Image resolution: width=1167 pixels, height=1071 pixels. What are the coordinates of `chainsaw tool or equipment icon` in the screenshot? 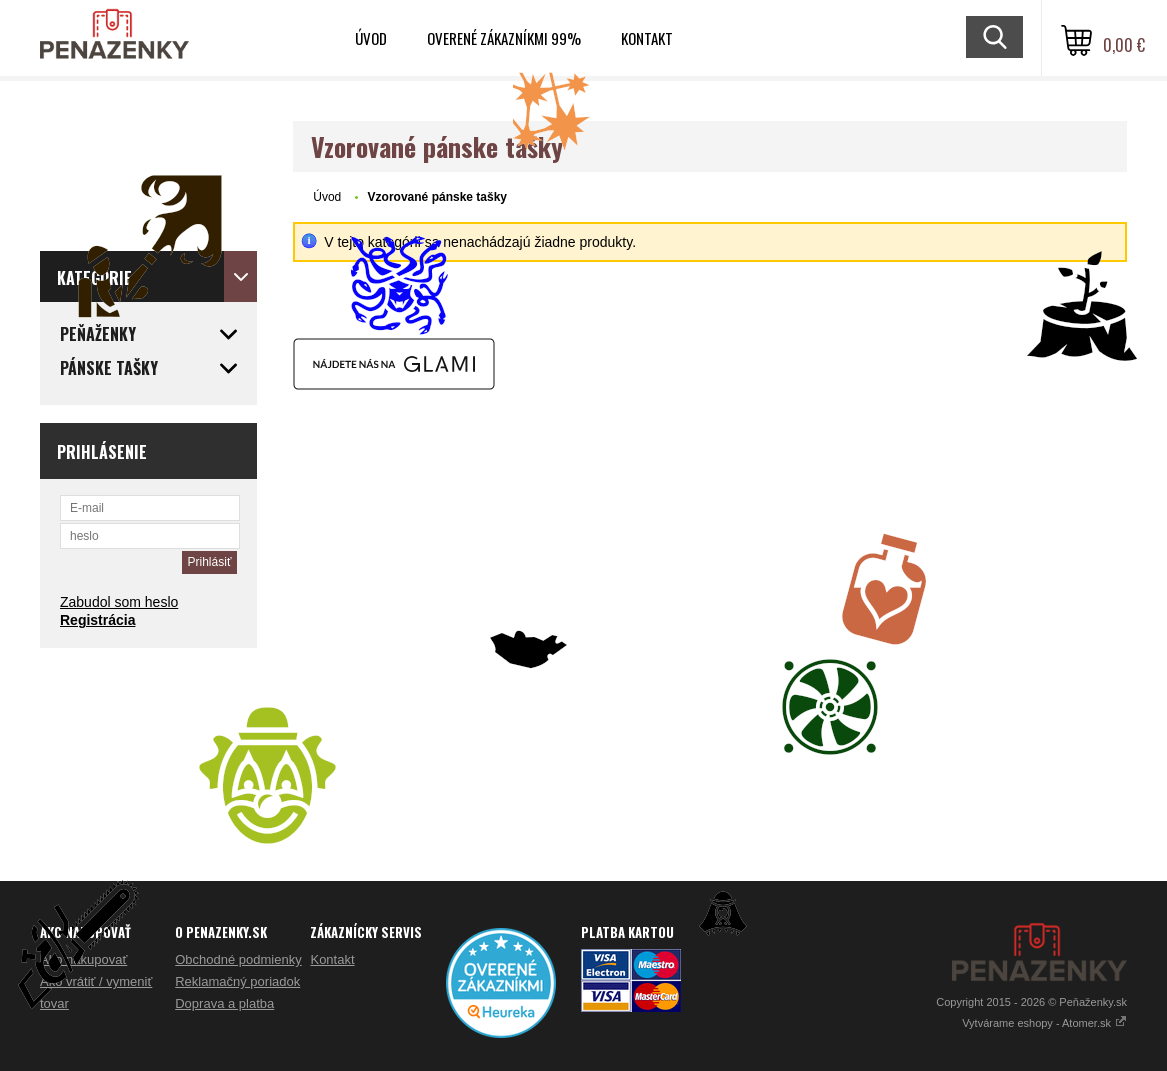 It's located at (78, 944).